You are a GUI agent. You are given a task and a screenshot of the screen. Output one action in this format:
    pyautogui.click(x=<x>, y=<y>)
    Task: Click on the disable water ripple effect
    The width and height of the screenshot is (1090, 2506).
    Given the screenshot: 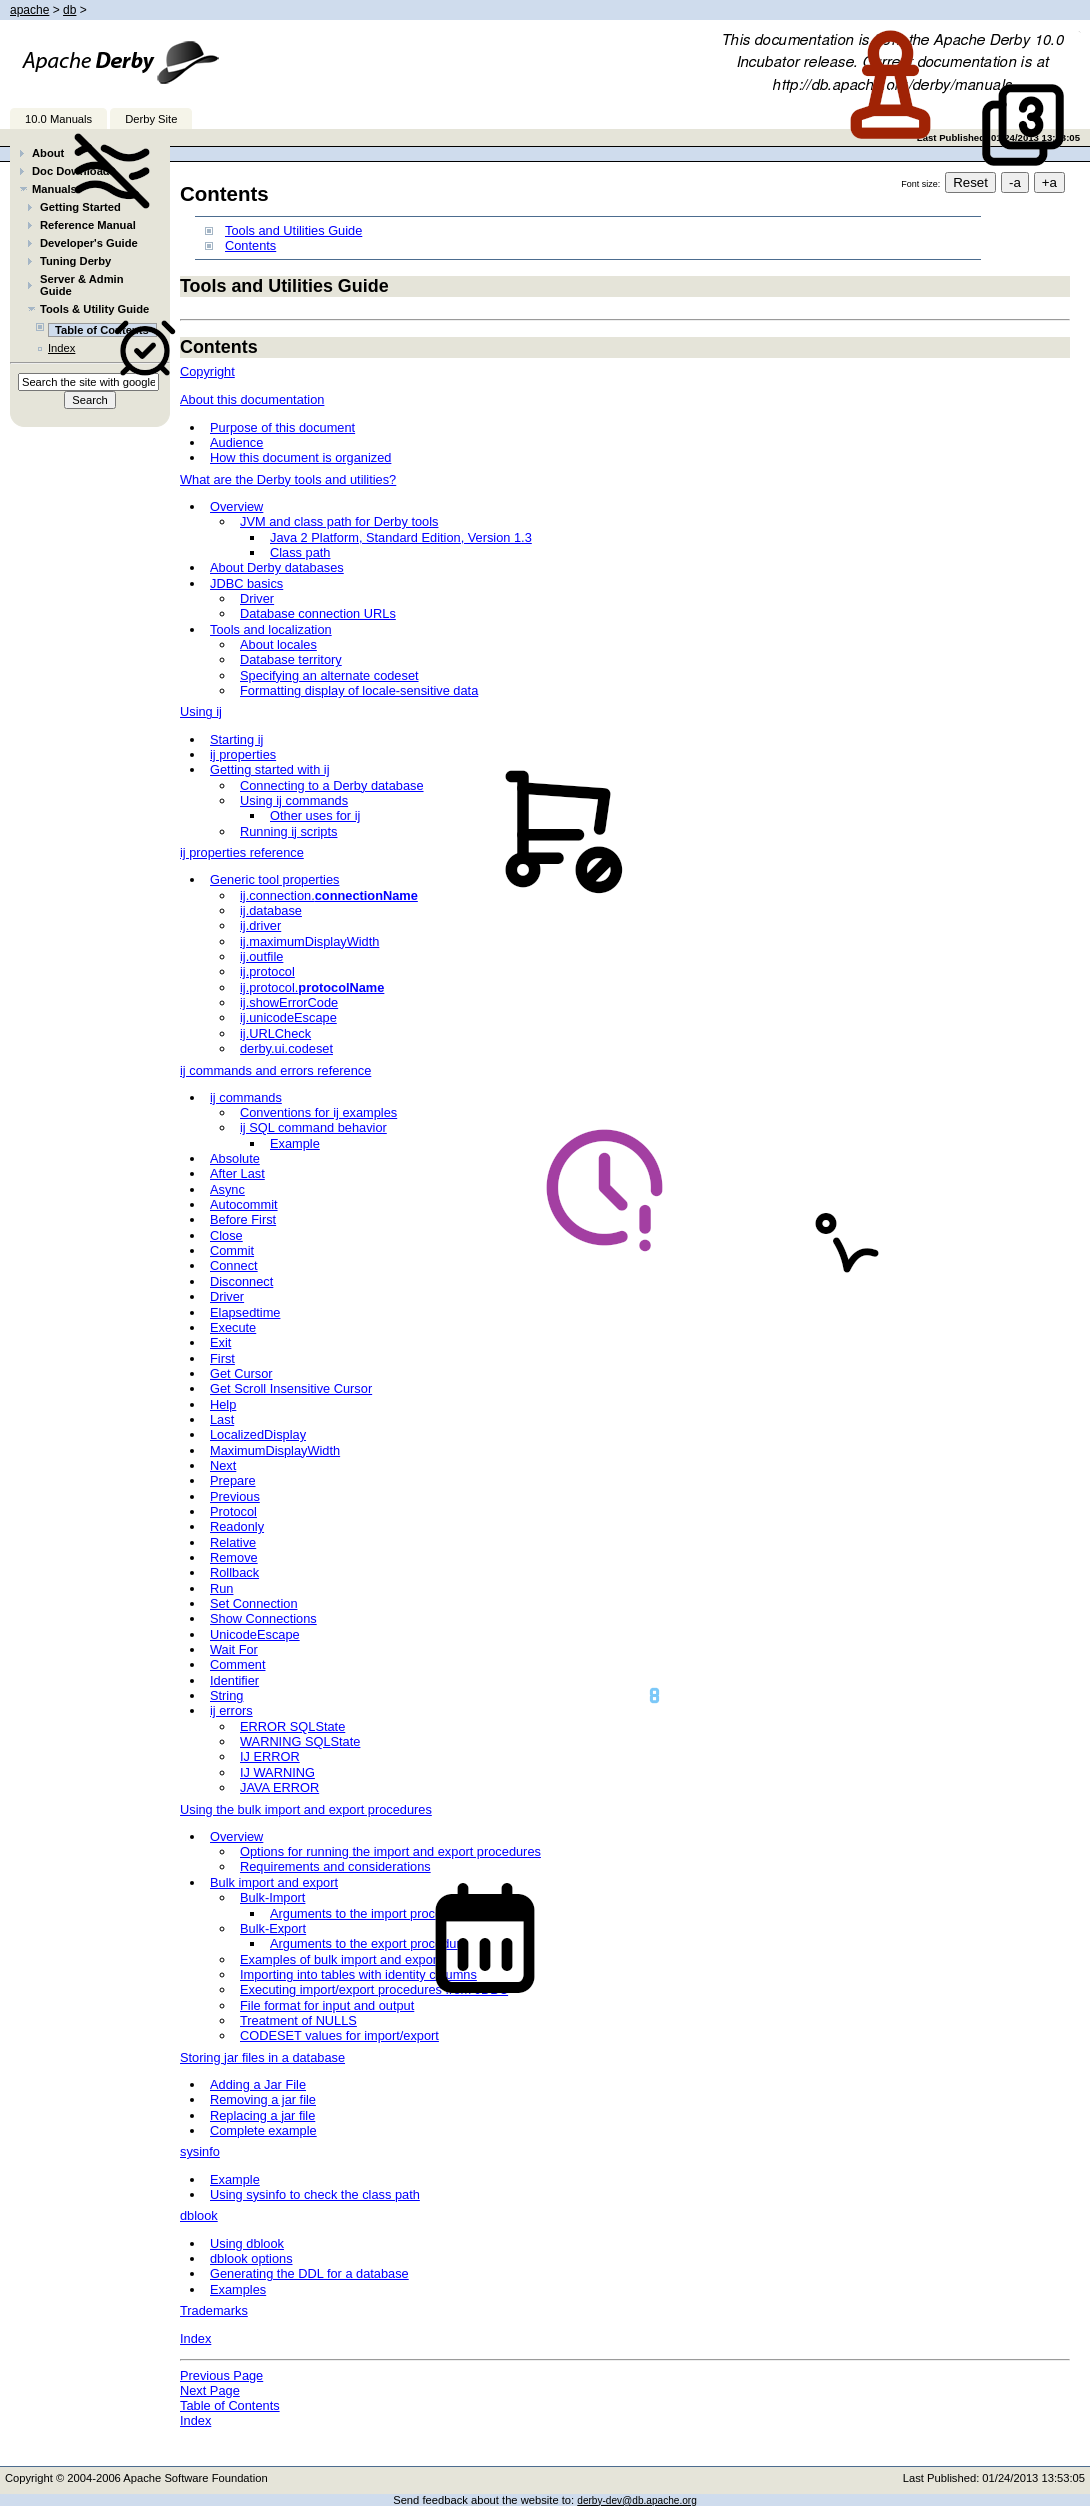 What is the action you would take?
    pyautogui.click(x=112, y=171)
    